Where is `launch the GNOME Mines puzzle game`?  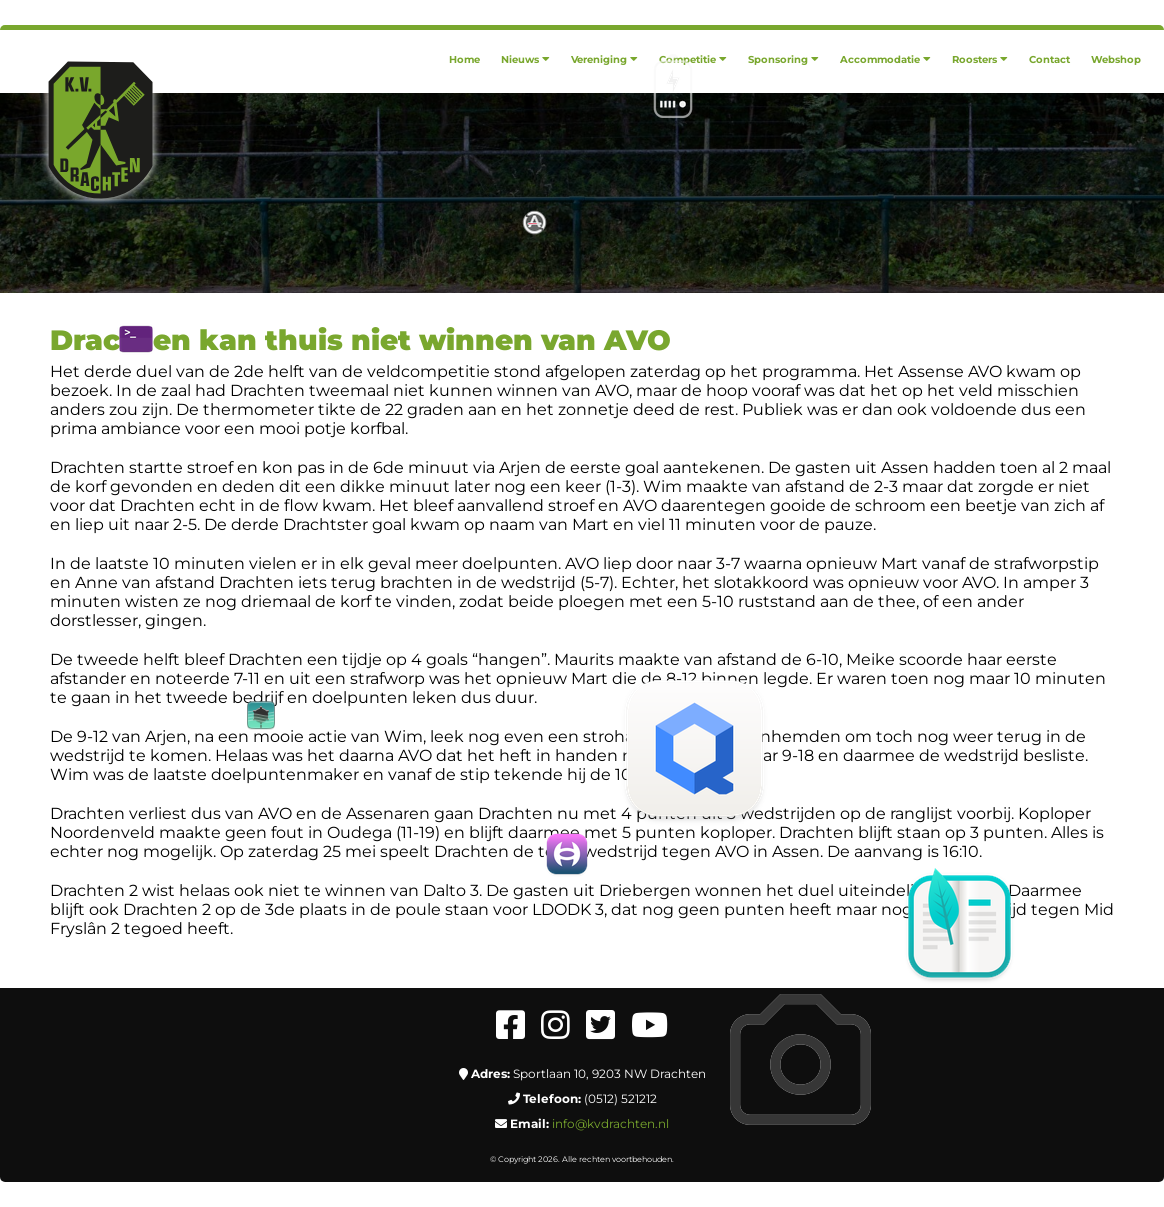 launch the GNOME Mines puzzle game is located at coordinates (261, 715).